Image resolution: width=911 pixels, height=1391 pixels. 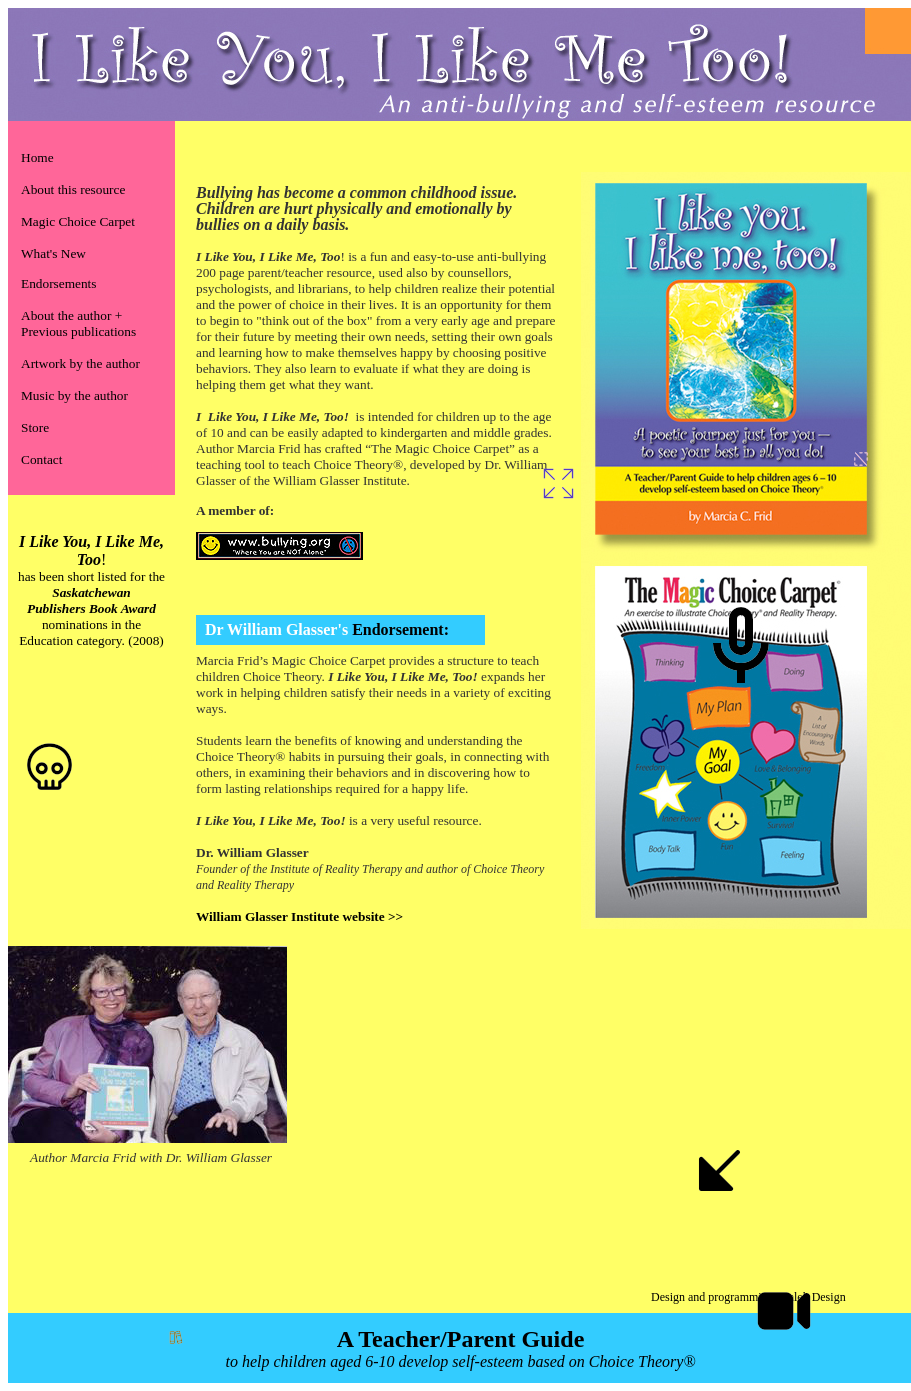 I want to click on access your library or bookshelf, so click(x=175, y=1337).